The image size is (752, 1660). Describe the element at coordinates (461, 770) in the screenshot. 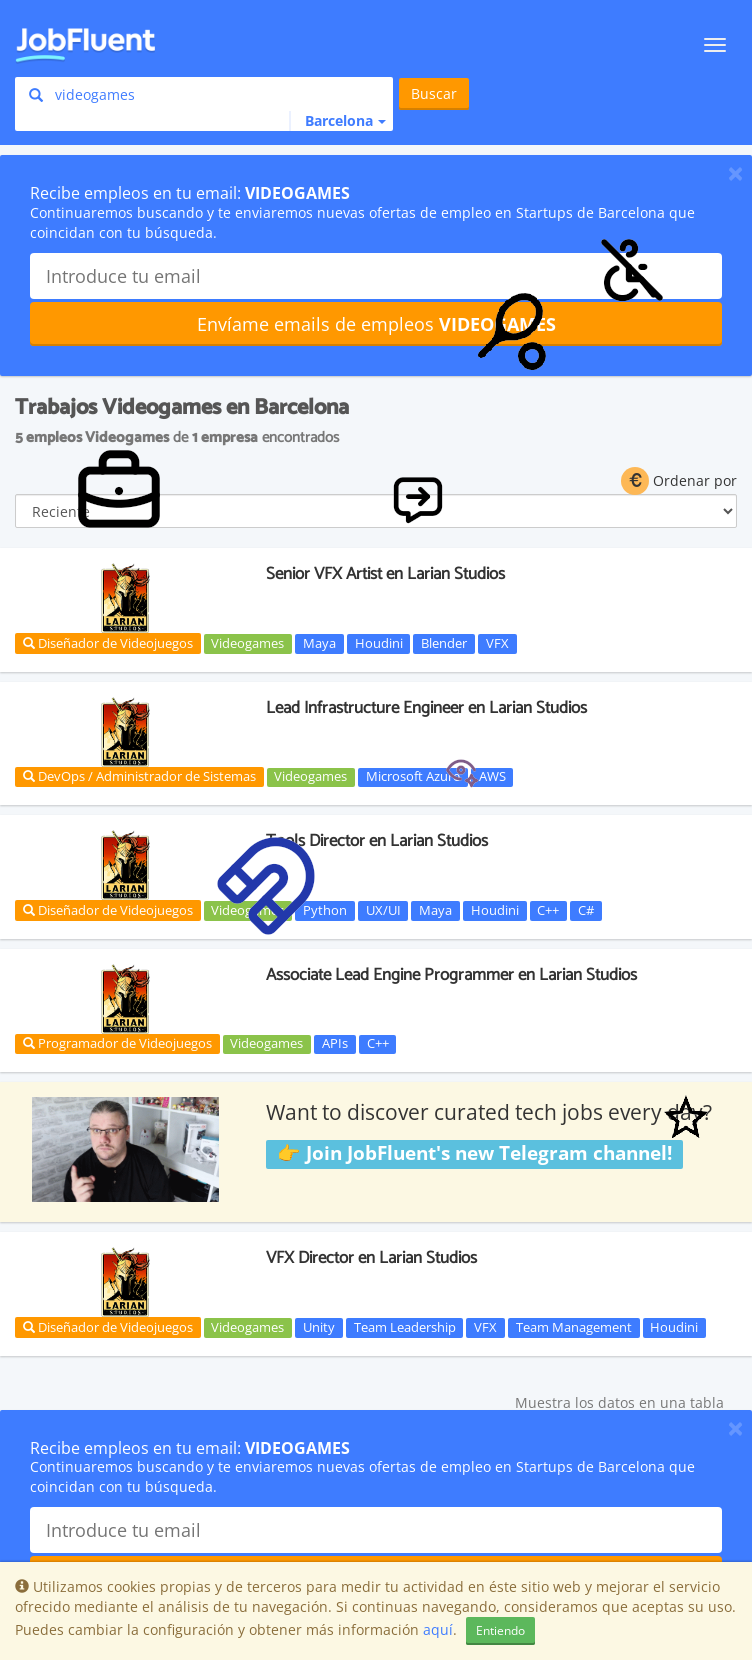

I see `enable smart view or AI-powered visual features` at that location.